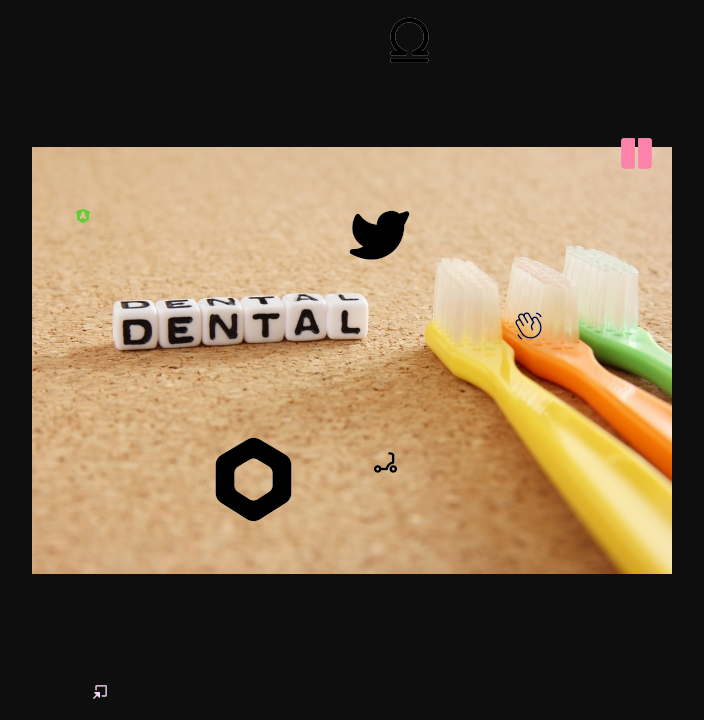  What do you see at coordinates (528, 325) in the screenshot?
I see `send a greeting or say hello` at bounding box center [528, 325].